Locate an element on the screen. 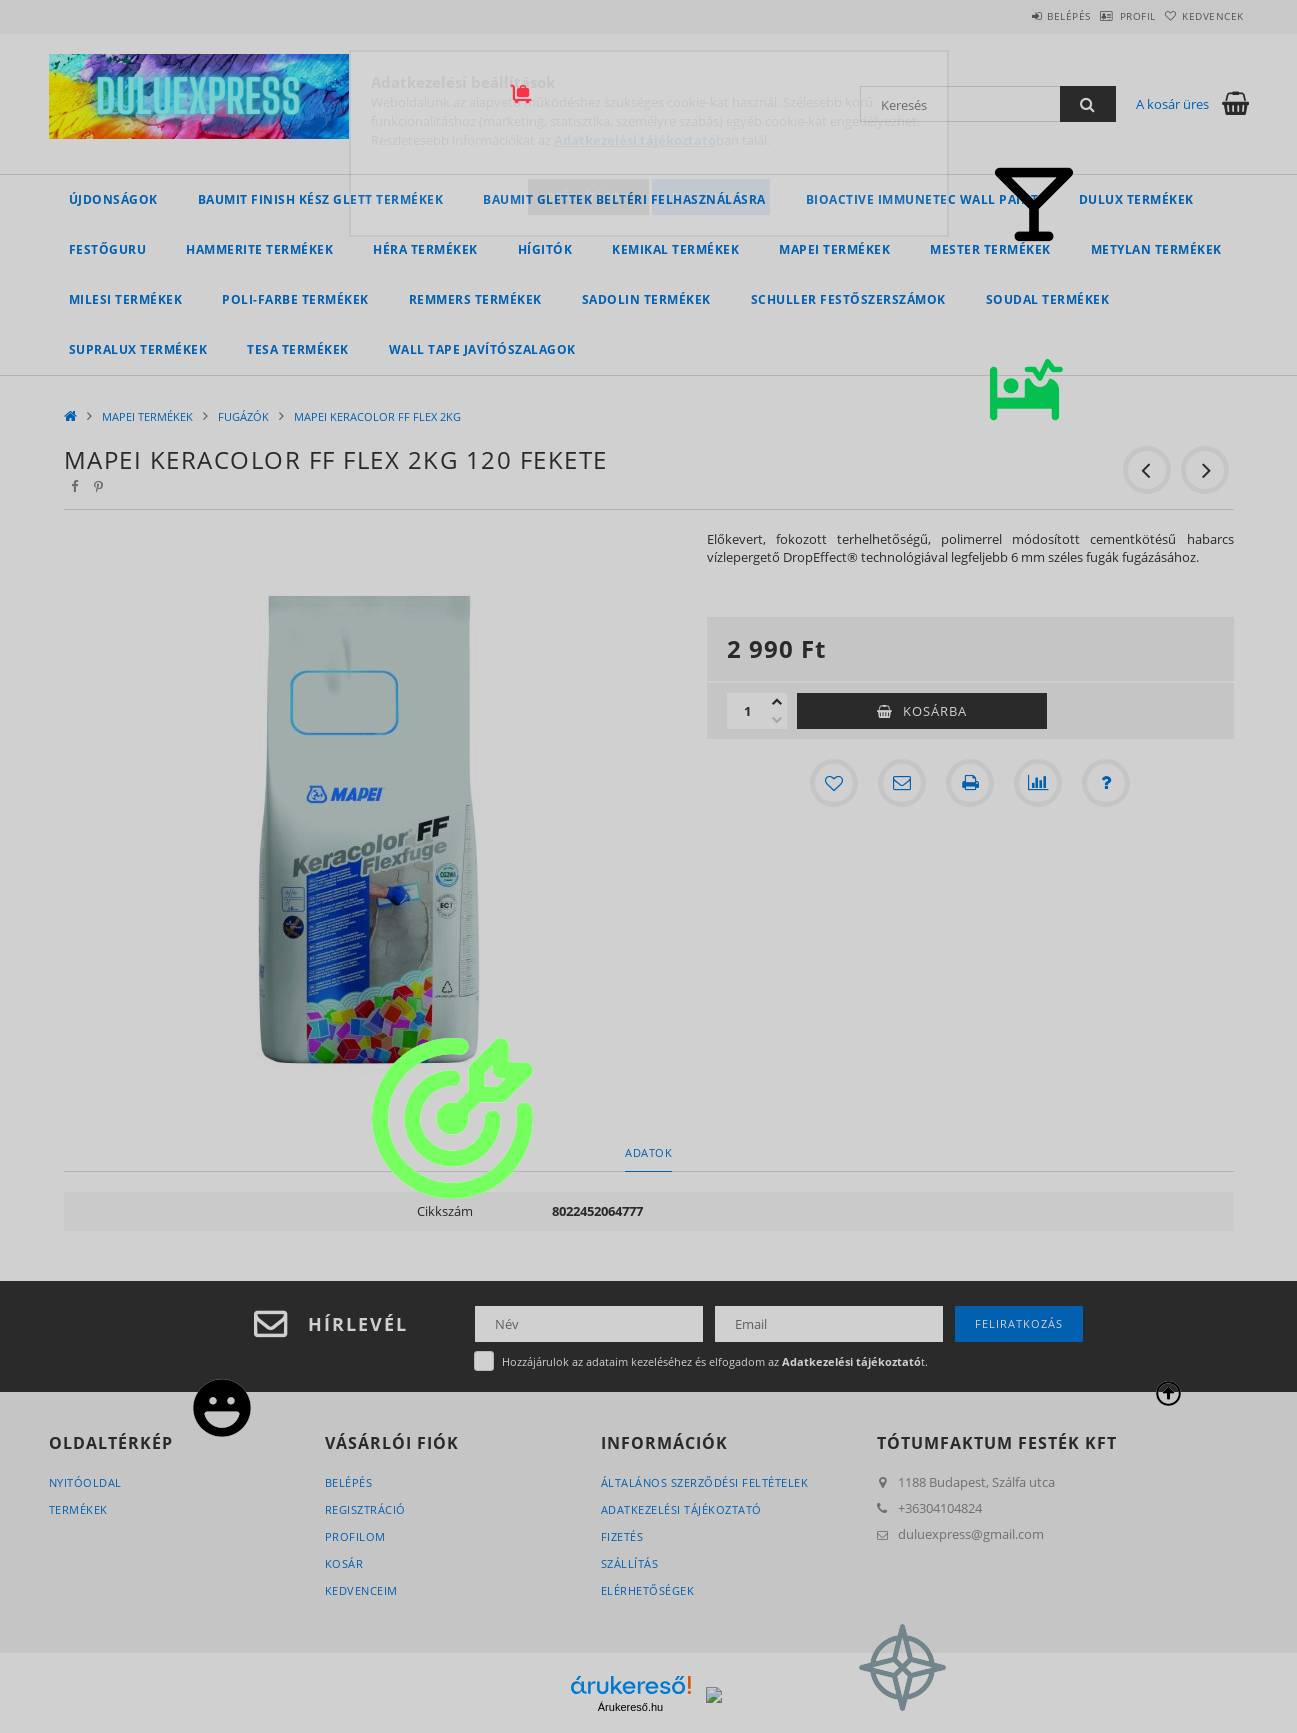  luggage cart or baggage trolley is located at coordinates (521, 94).